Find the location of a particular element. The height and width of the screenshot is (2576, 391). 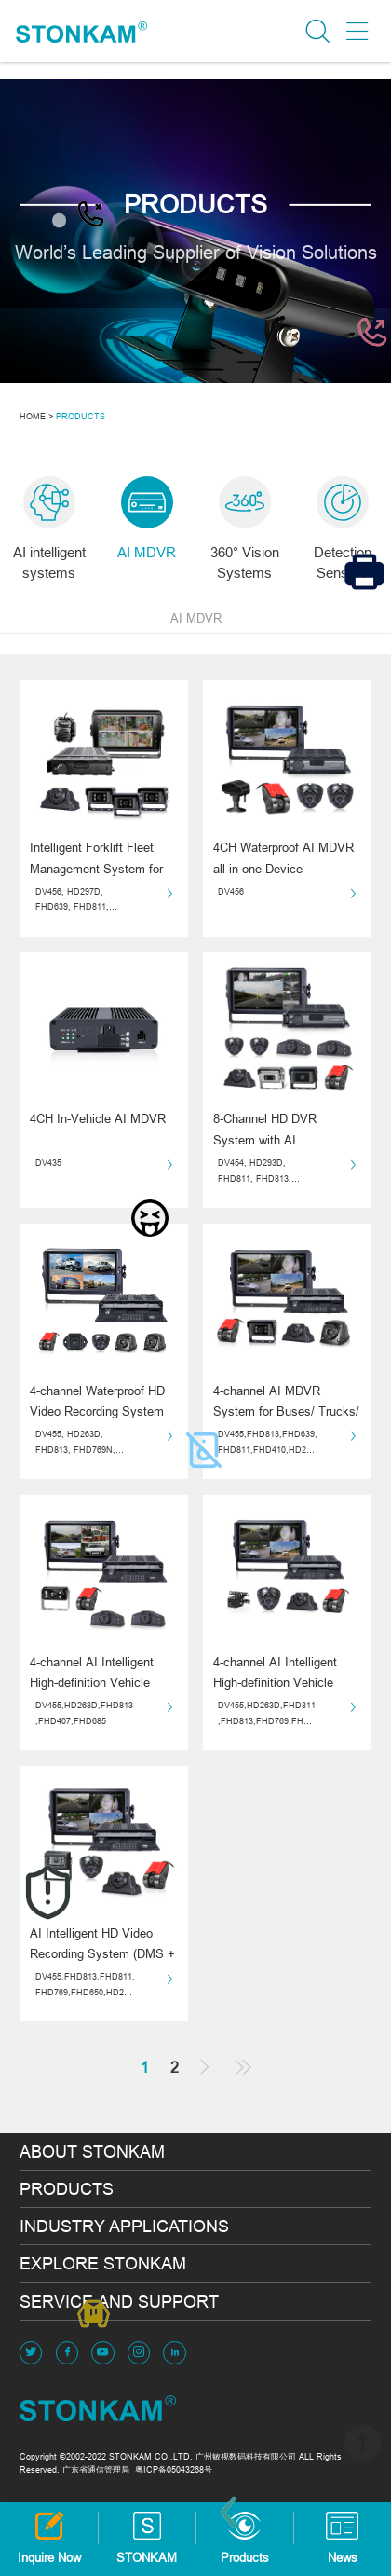

indicates a missed phone call is located at coordinates (90, 213).